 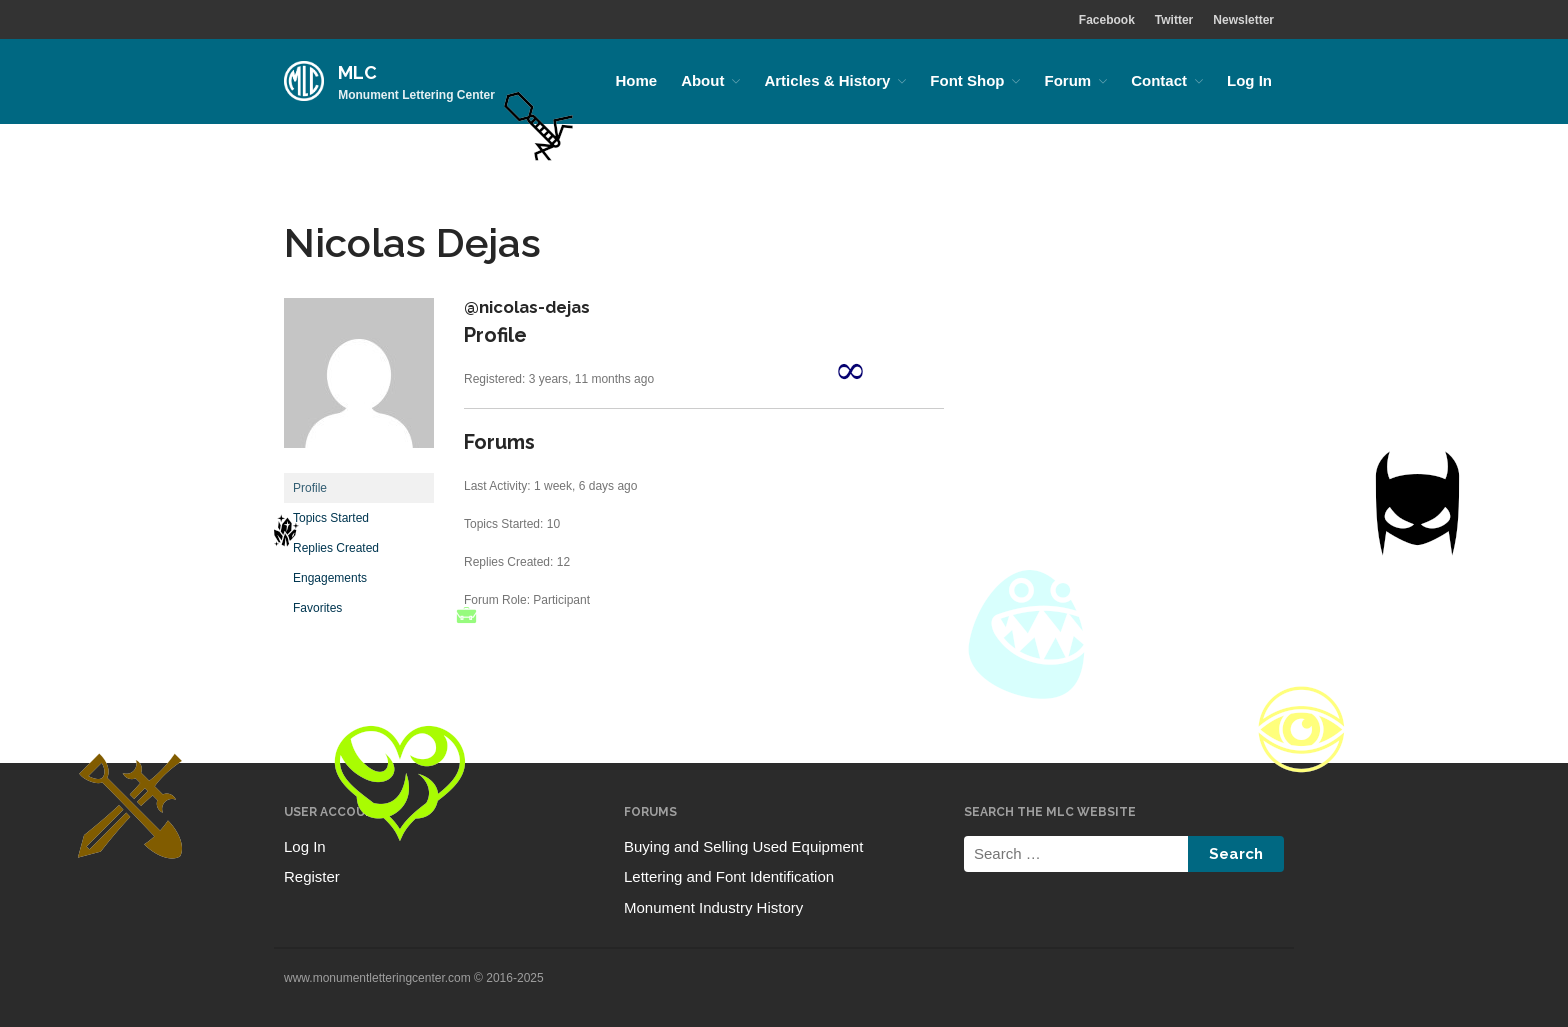 I want to click on indicates unlimited or infinite quantity, so click(x=850, y=371).